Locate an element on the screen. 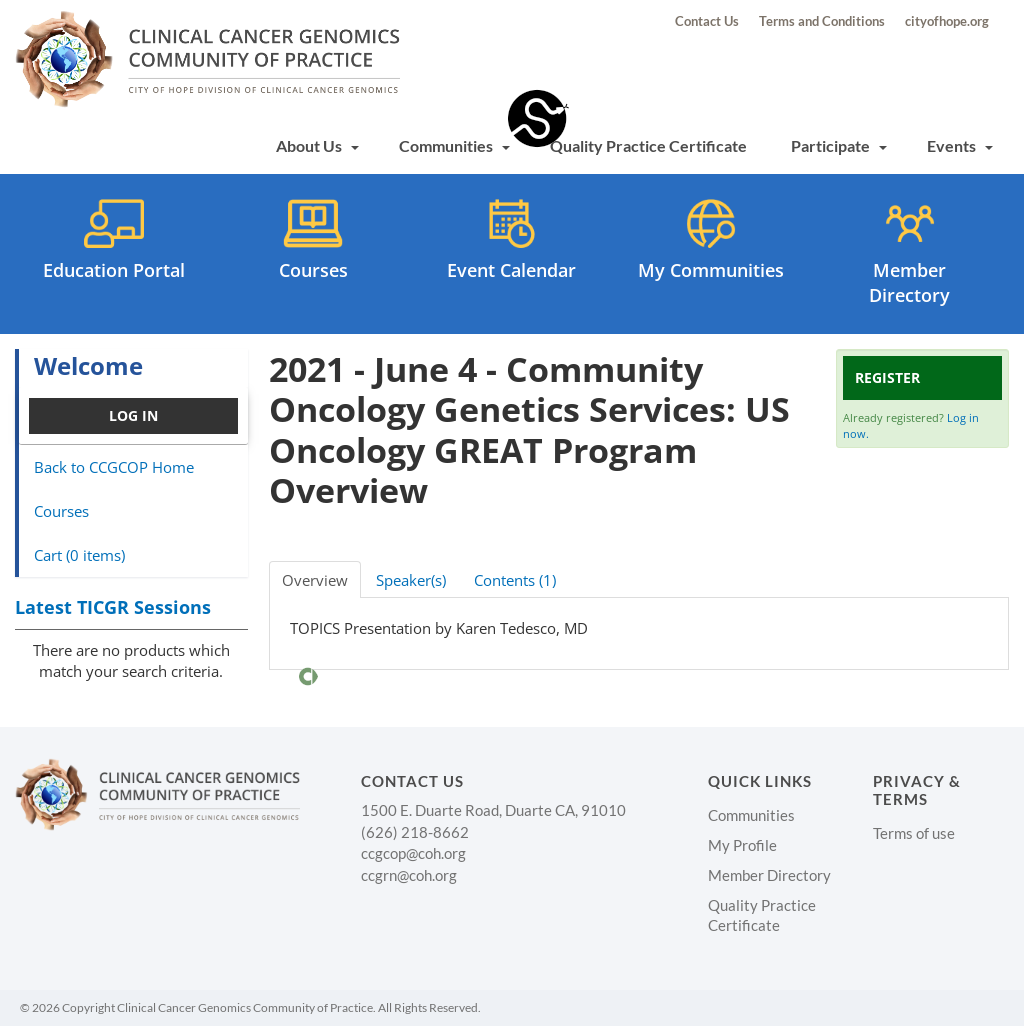 The image size is (1024, 1026). smart brand logo is located at coordinates (308, 676).